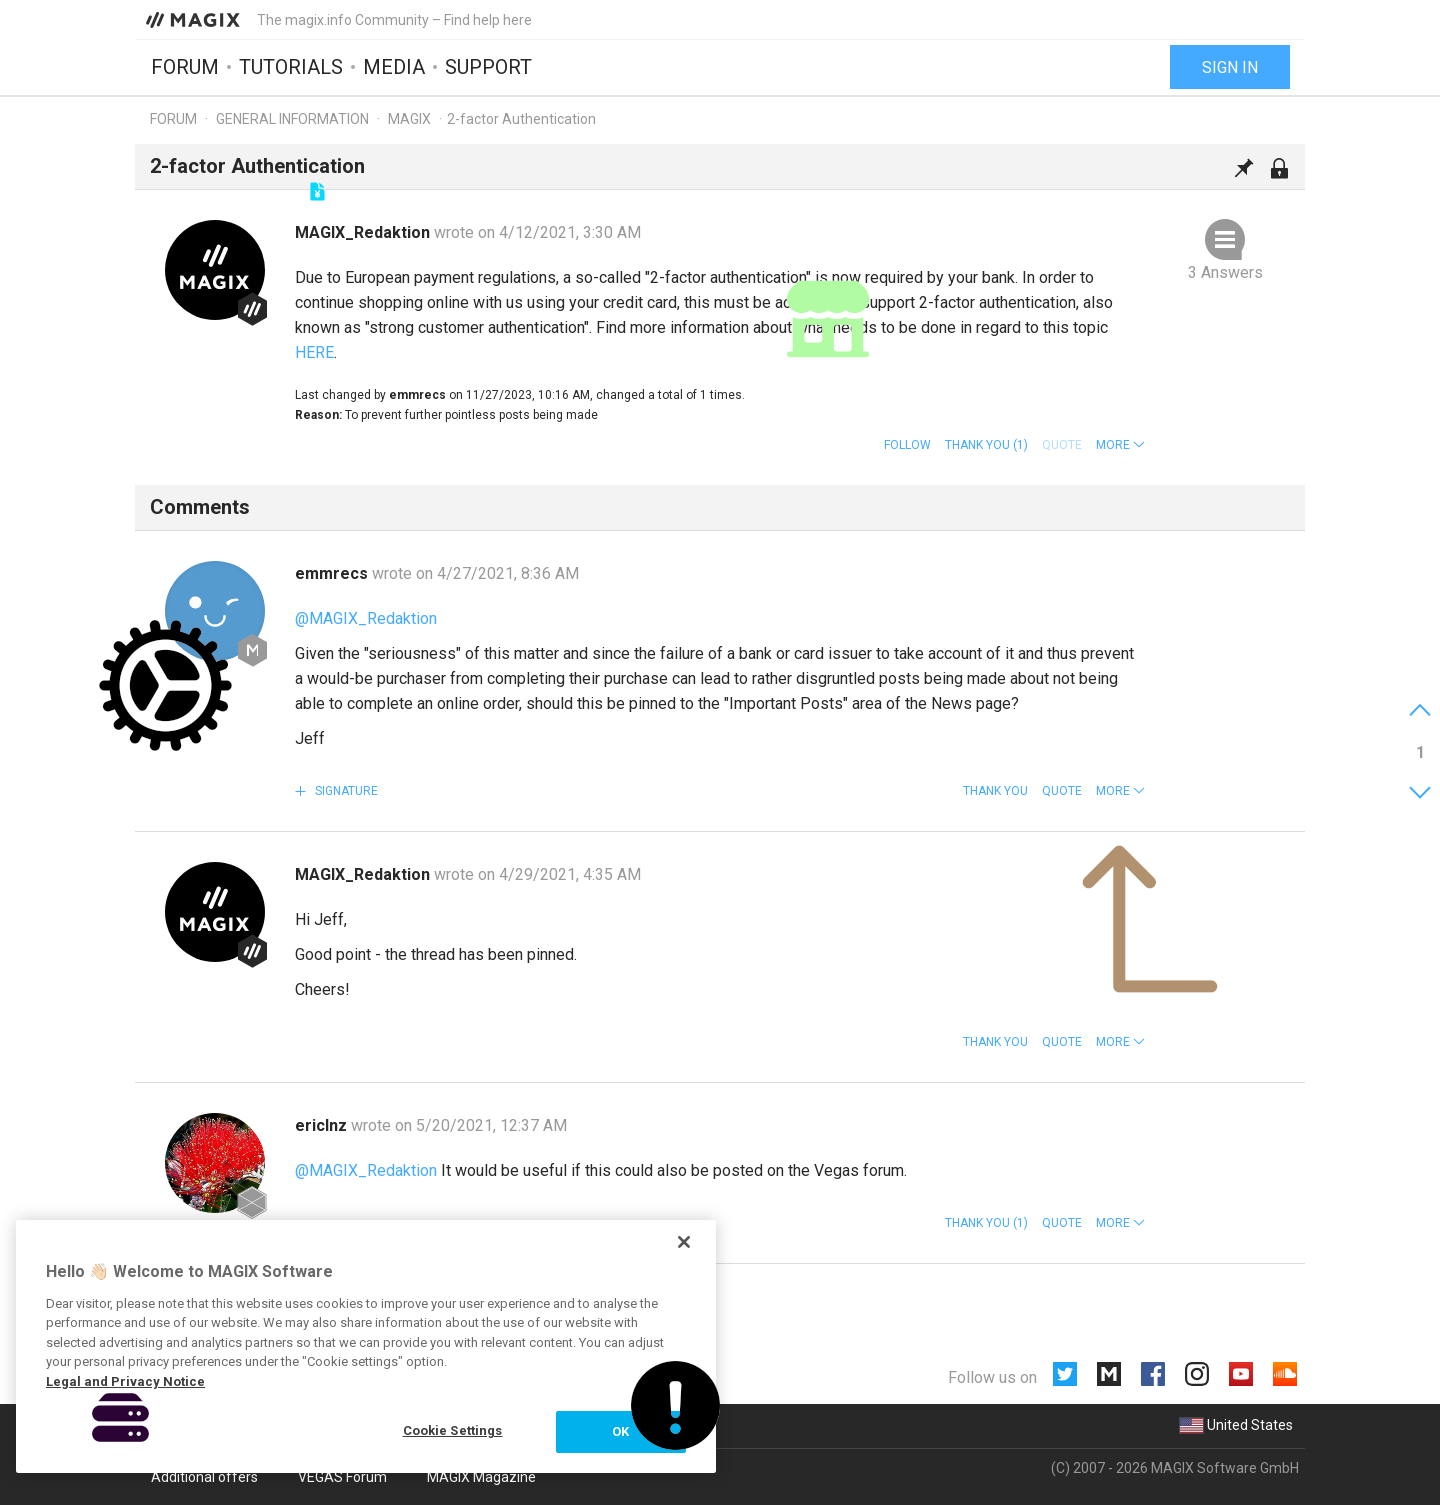  Describe the element at coordinates (1150, 919) in the screenshot. I see `go back and up to previous level` at that location.